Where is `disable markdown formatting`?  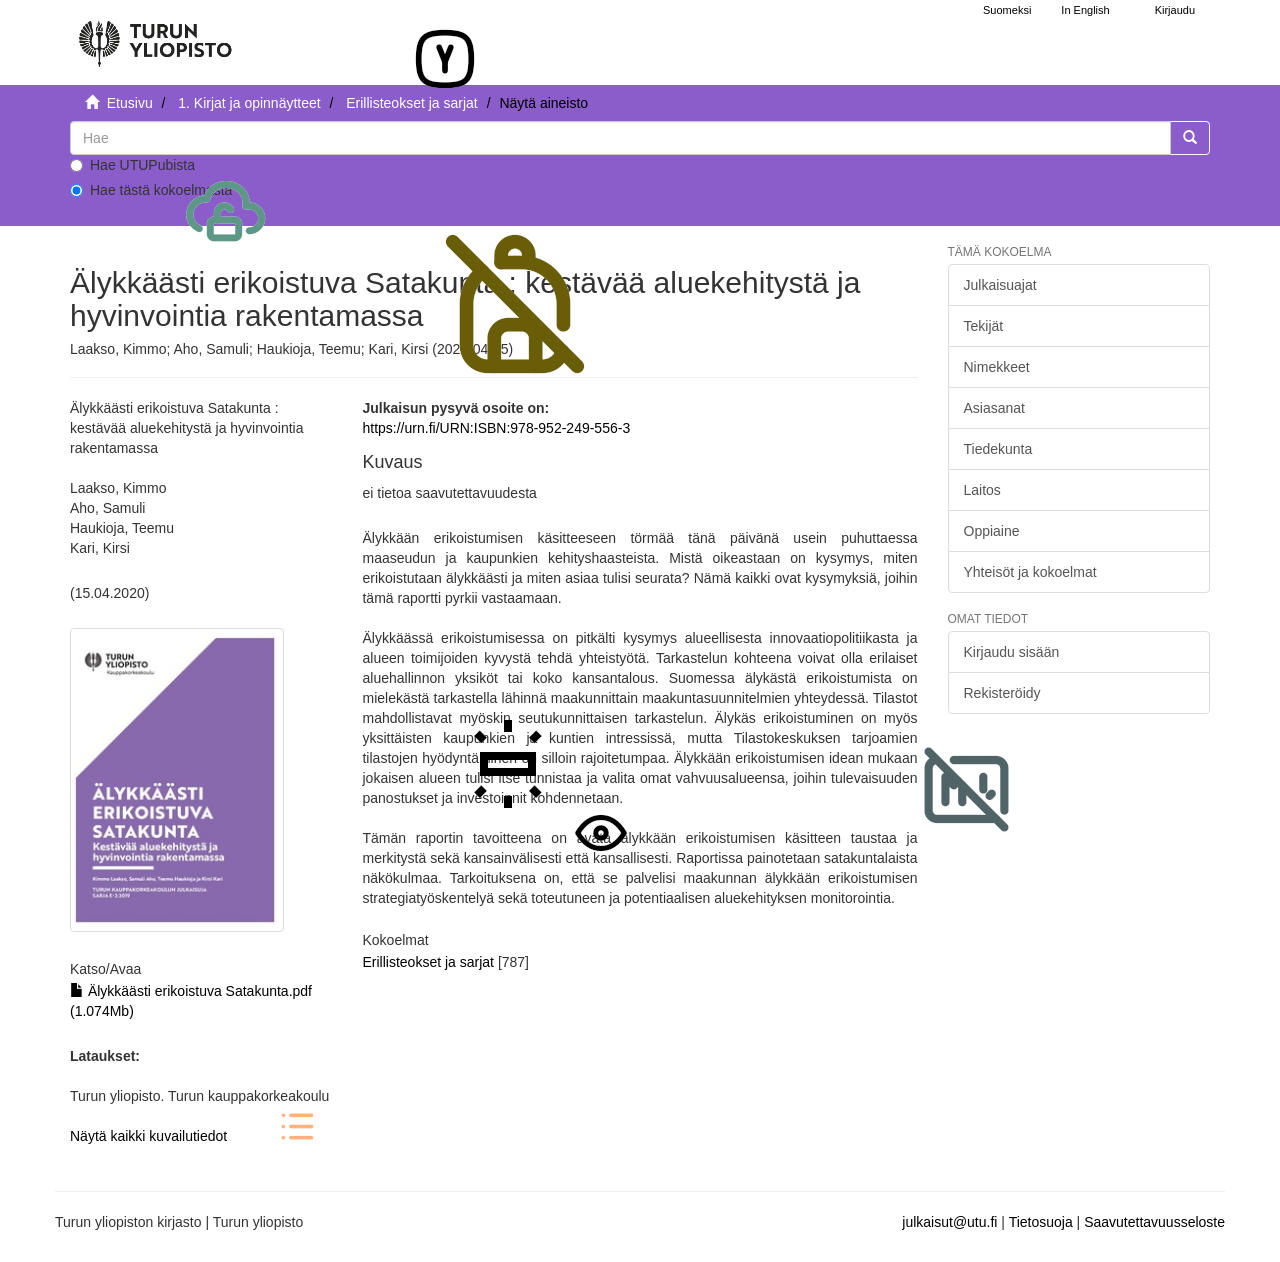 disable markdown formatting is located at coordinates (966, 789).